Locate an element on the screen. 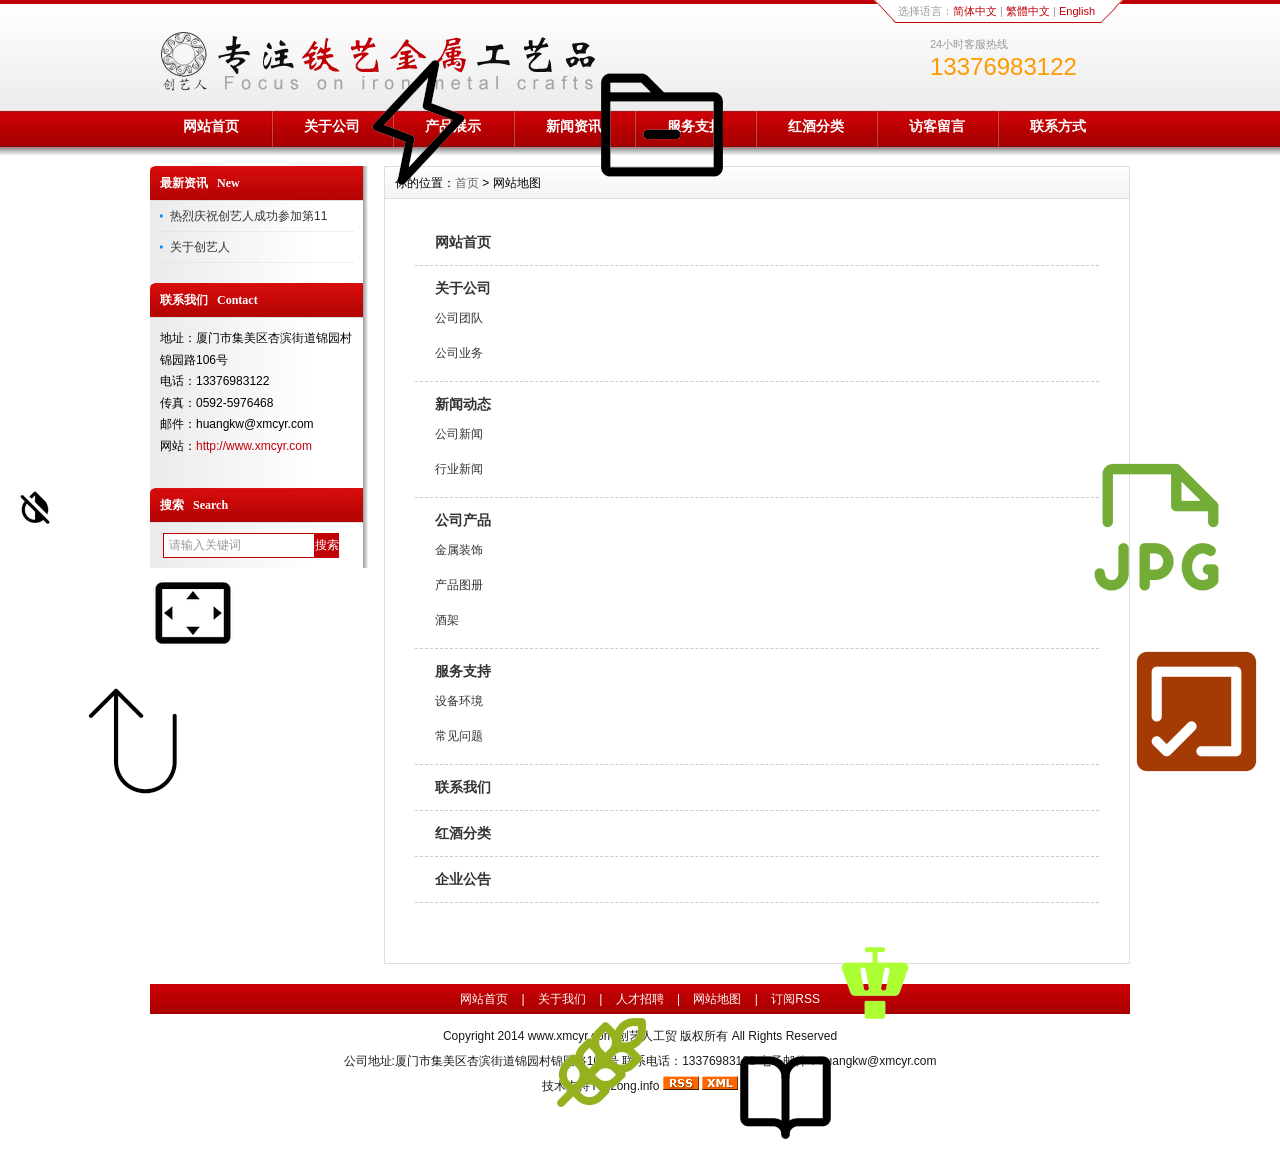 This screenshot has height=1149, width=1280. indicates grain or wheat-based ingredients is located at coordinates (601, 1062).